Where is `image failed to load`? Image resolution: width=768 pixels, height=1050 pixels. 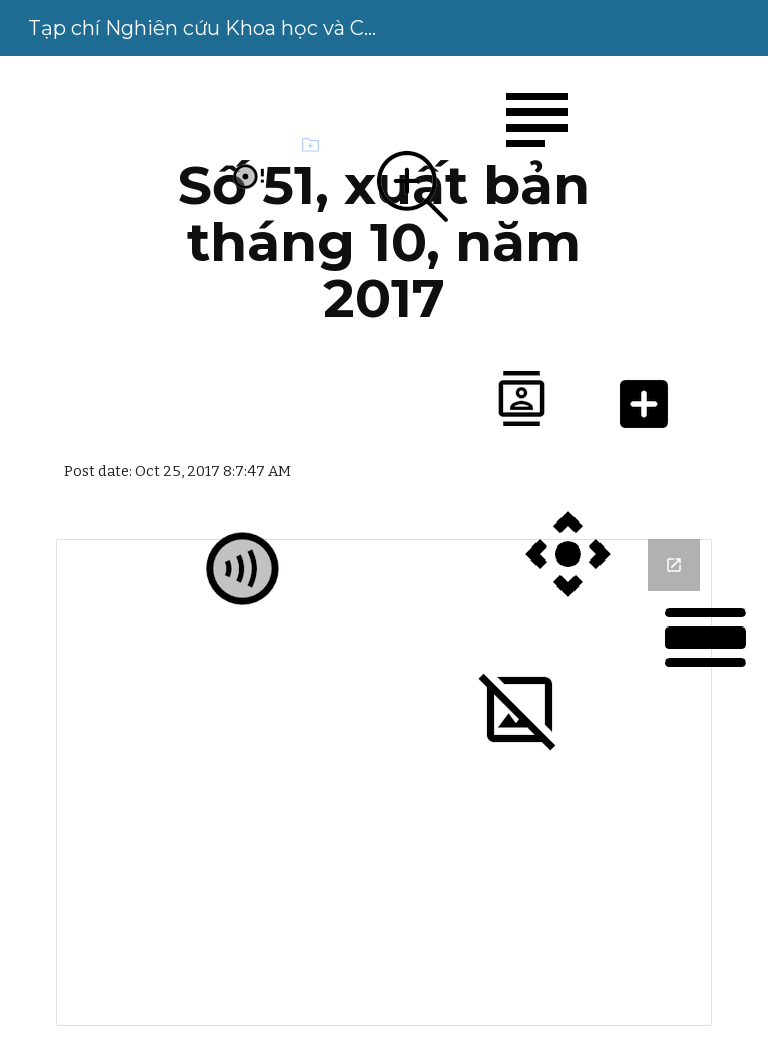 image failed to load is located at coordinates (519, 709).